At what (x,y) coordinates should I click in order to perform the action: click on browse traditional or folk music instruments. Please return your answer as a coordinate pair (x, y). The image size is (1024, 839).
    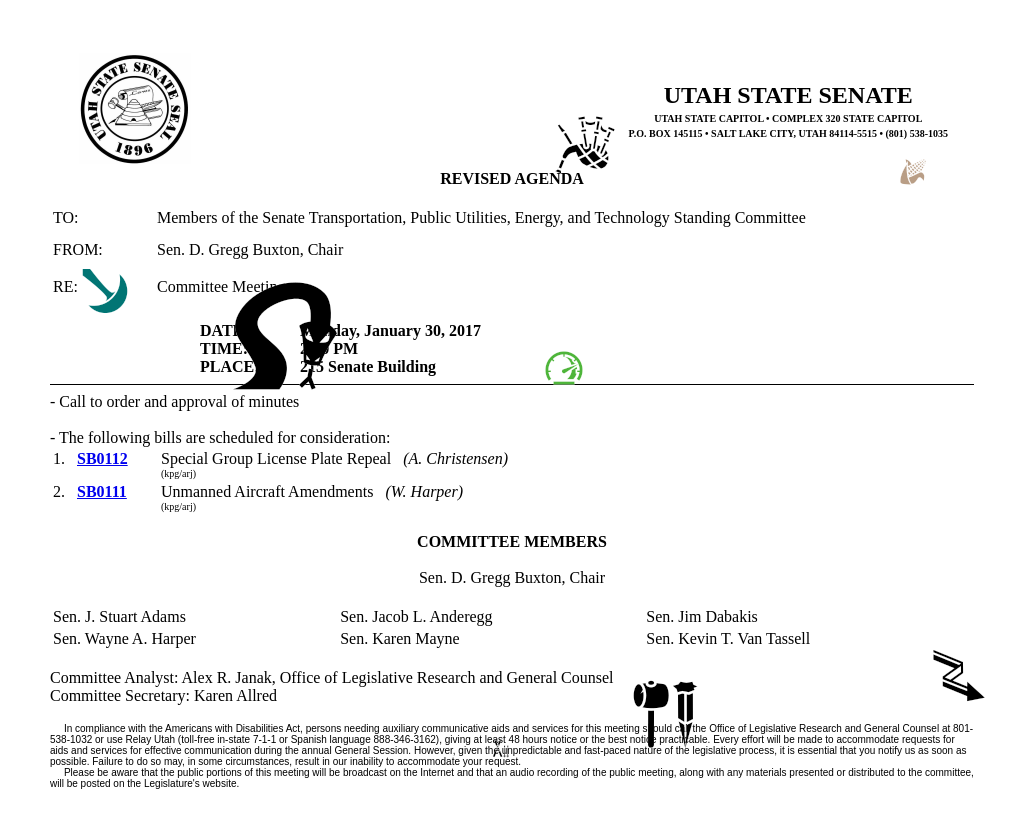
    Looking at the image, I should click on (585, 145).